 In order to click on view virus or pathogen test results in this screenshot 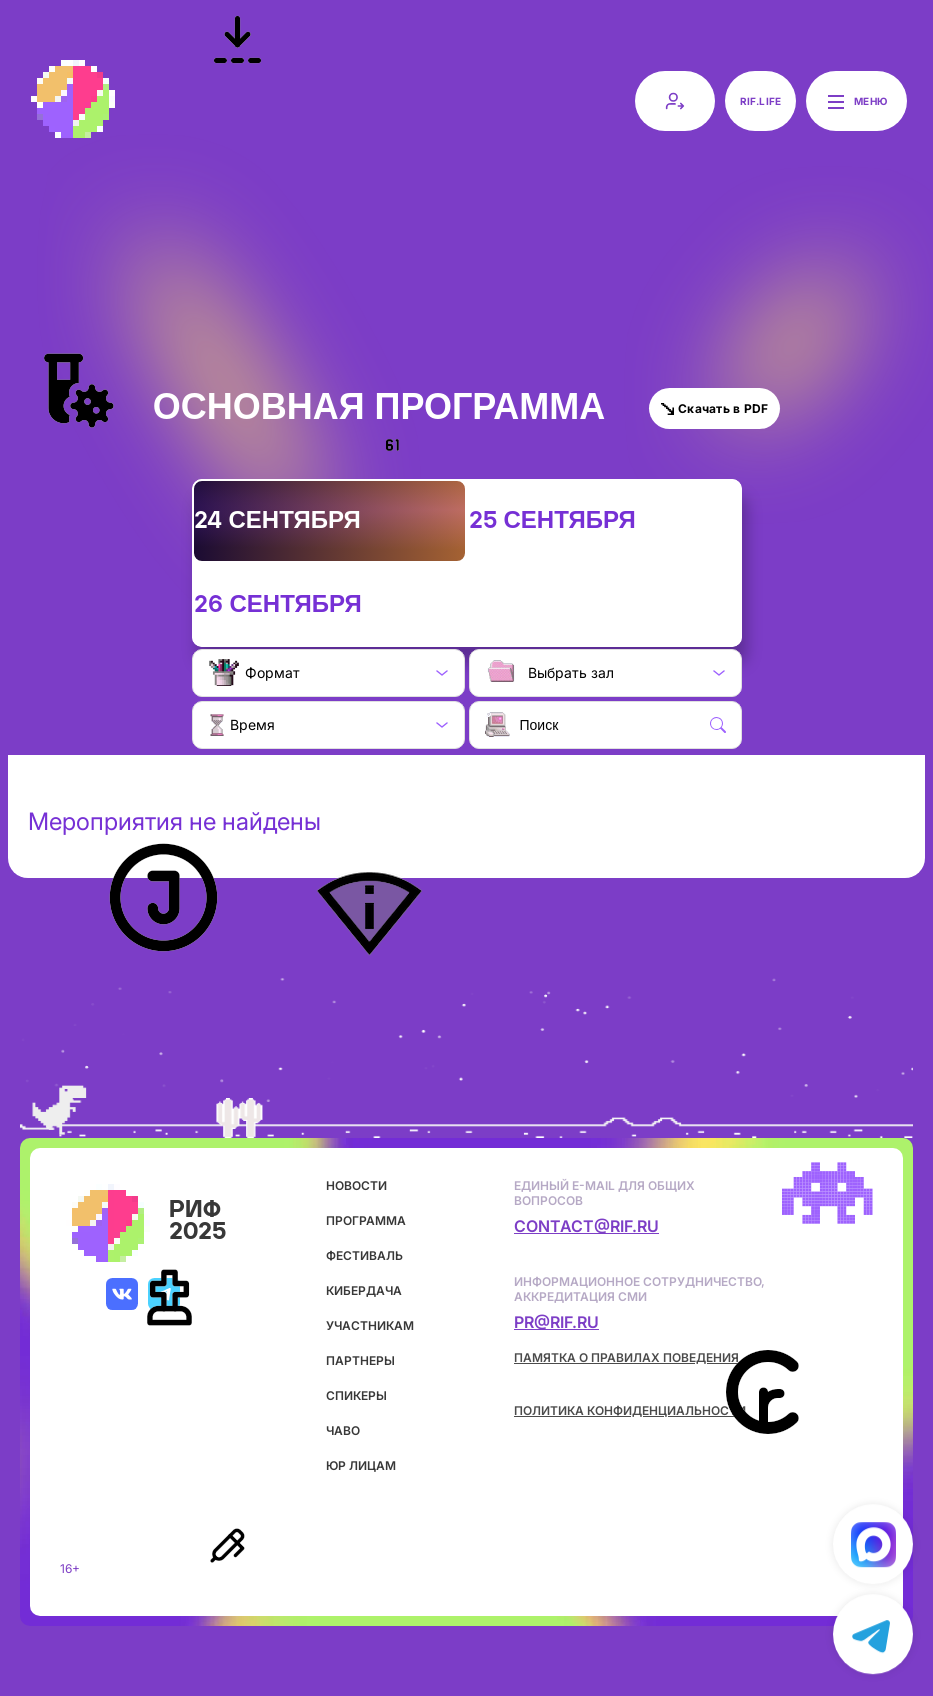, I will do `click(74, 388)`.